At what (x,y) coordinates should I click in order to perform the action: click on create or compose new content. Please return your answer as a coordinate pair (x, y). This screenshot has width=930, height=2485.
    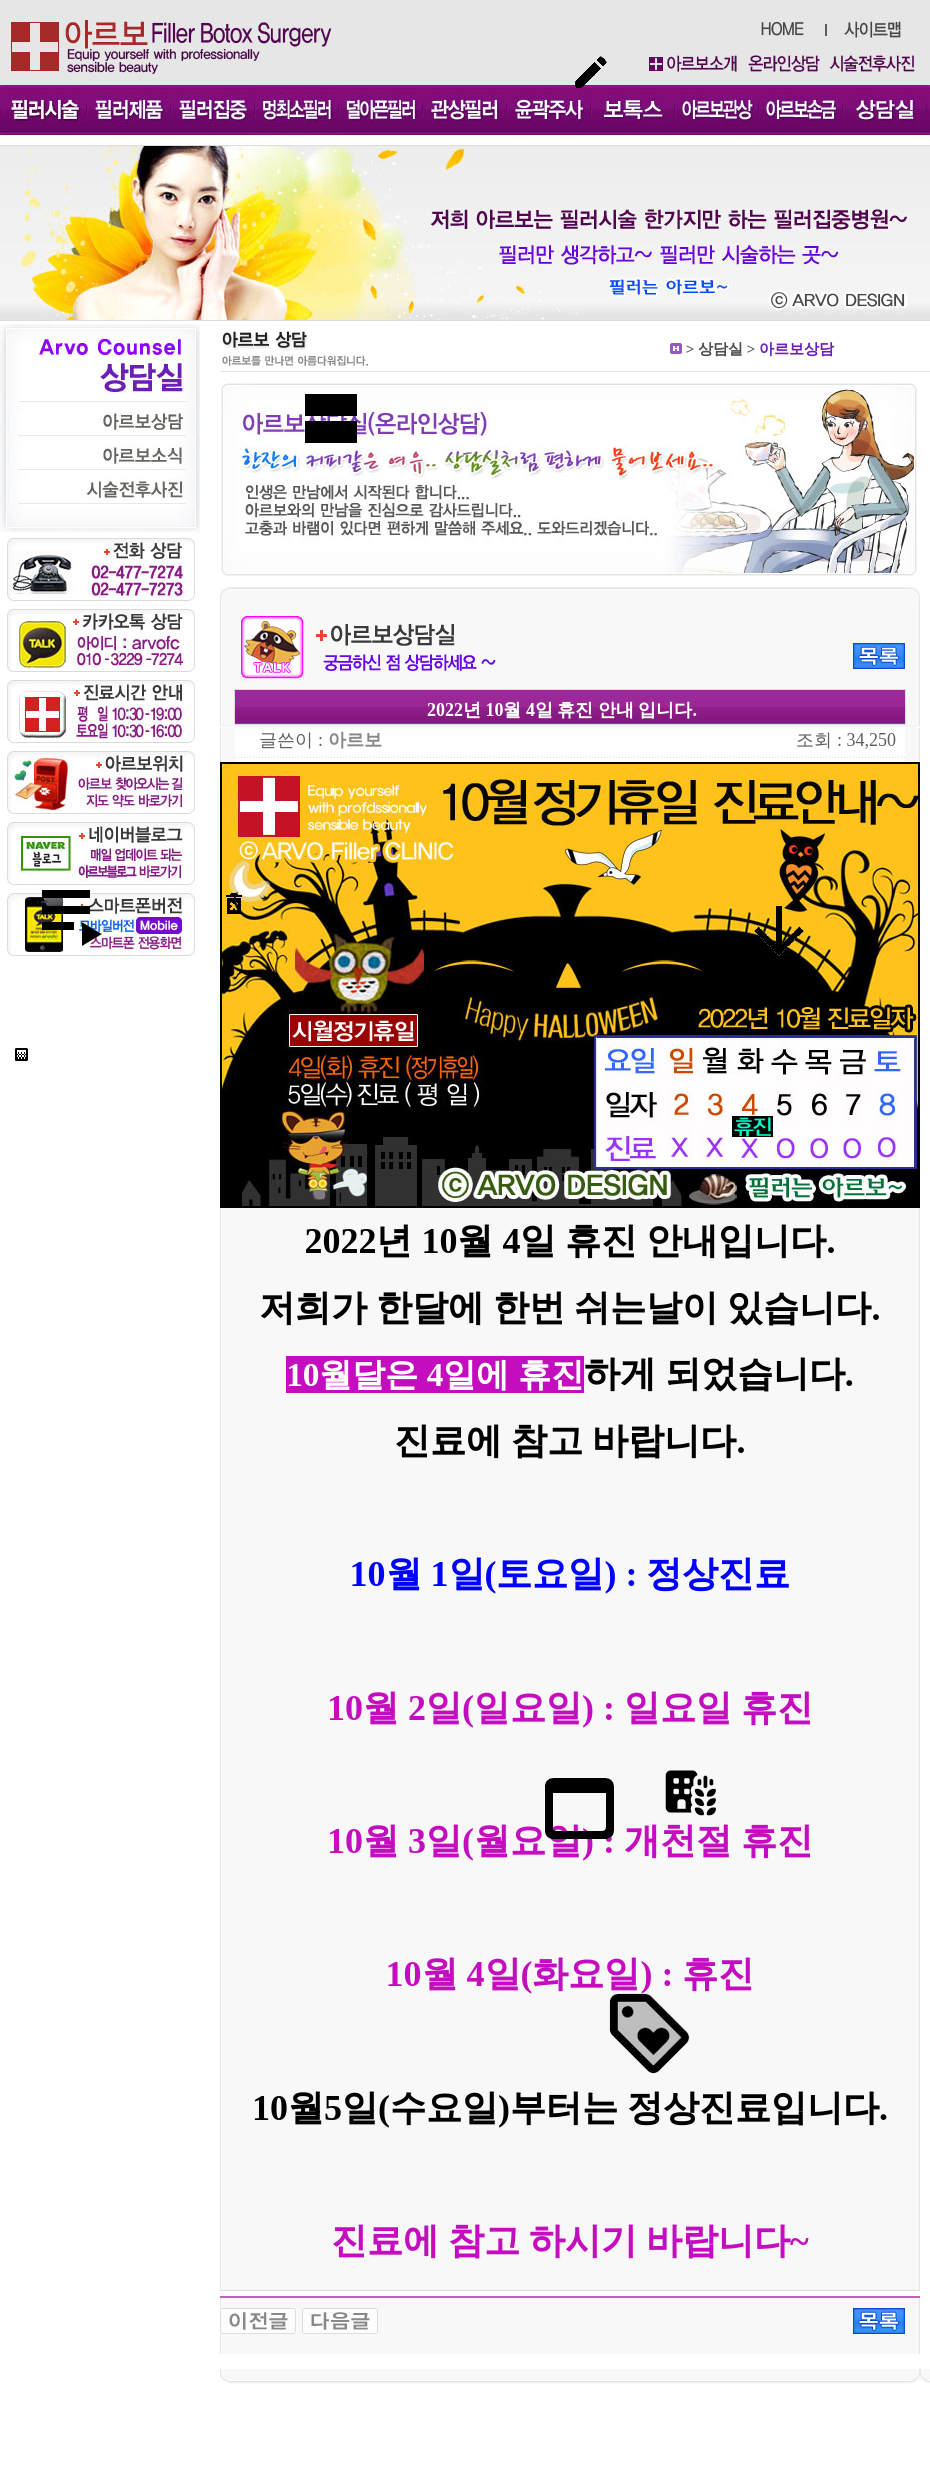
    Looking at the image, I should click on (591, 72).